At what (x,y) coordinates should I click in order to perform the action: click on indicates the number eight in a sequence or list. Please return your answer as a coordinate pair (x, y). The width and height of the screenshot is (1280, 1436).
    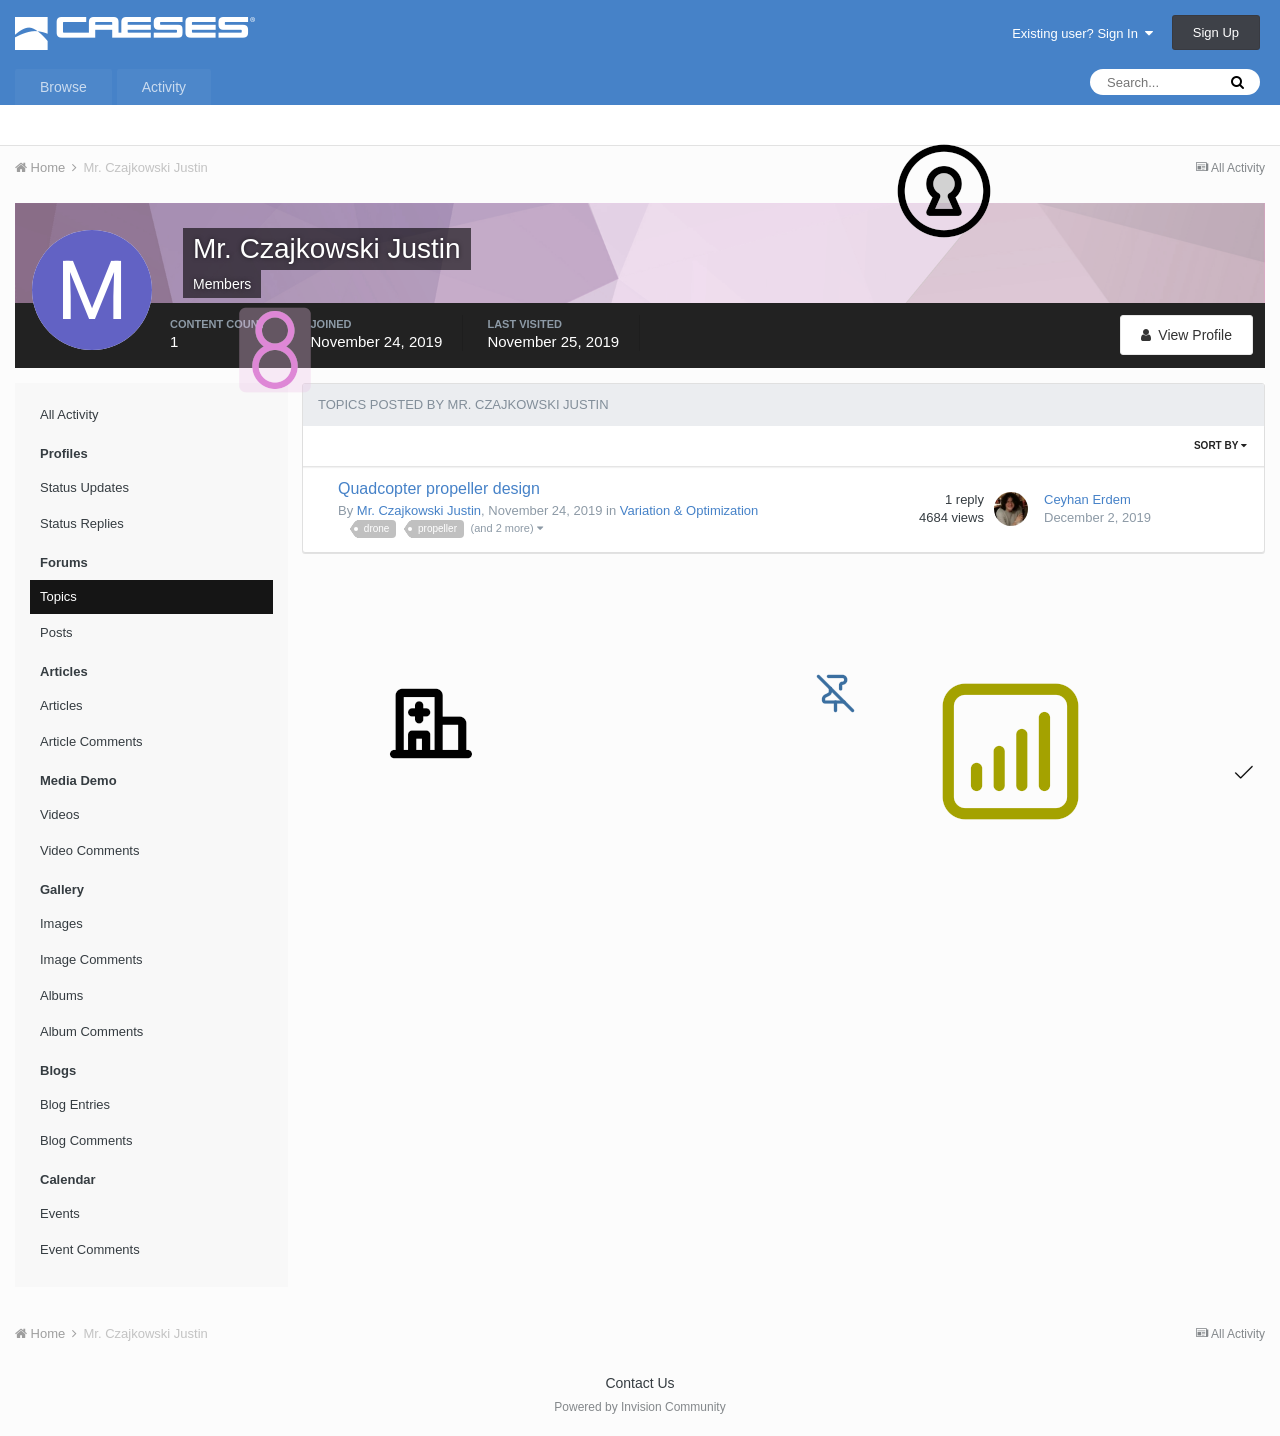
    Looking at the image, I should click on (275, 350).